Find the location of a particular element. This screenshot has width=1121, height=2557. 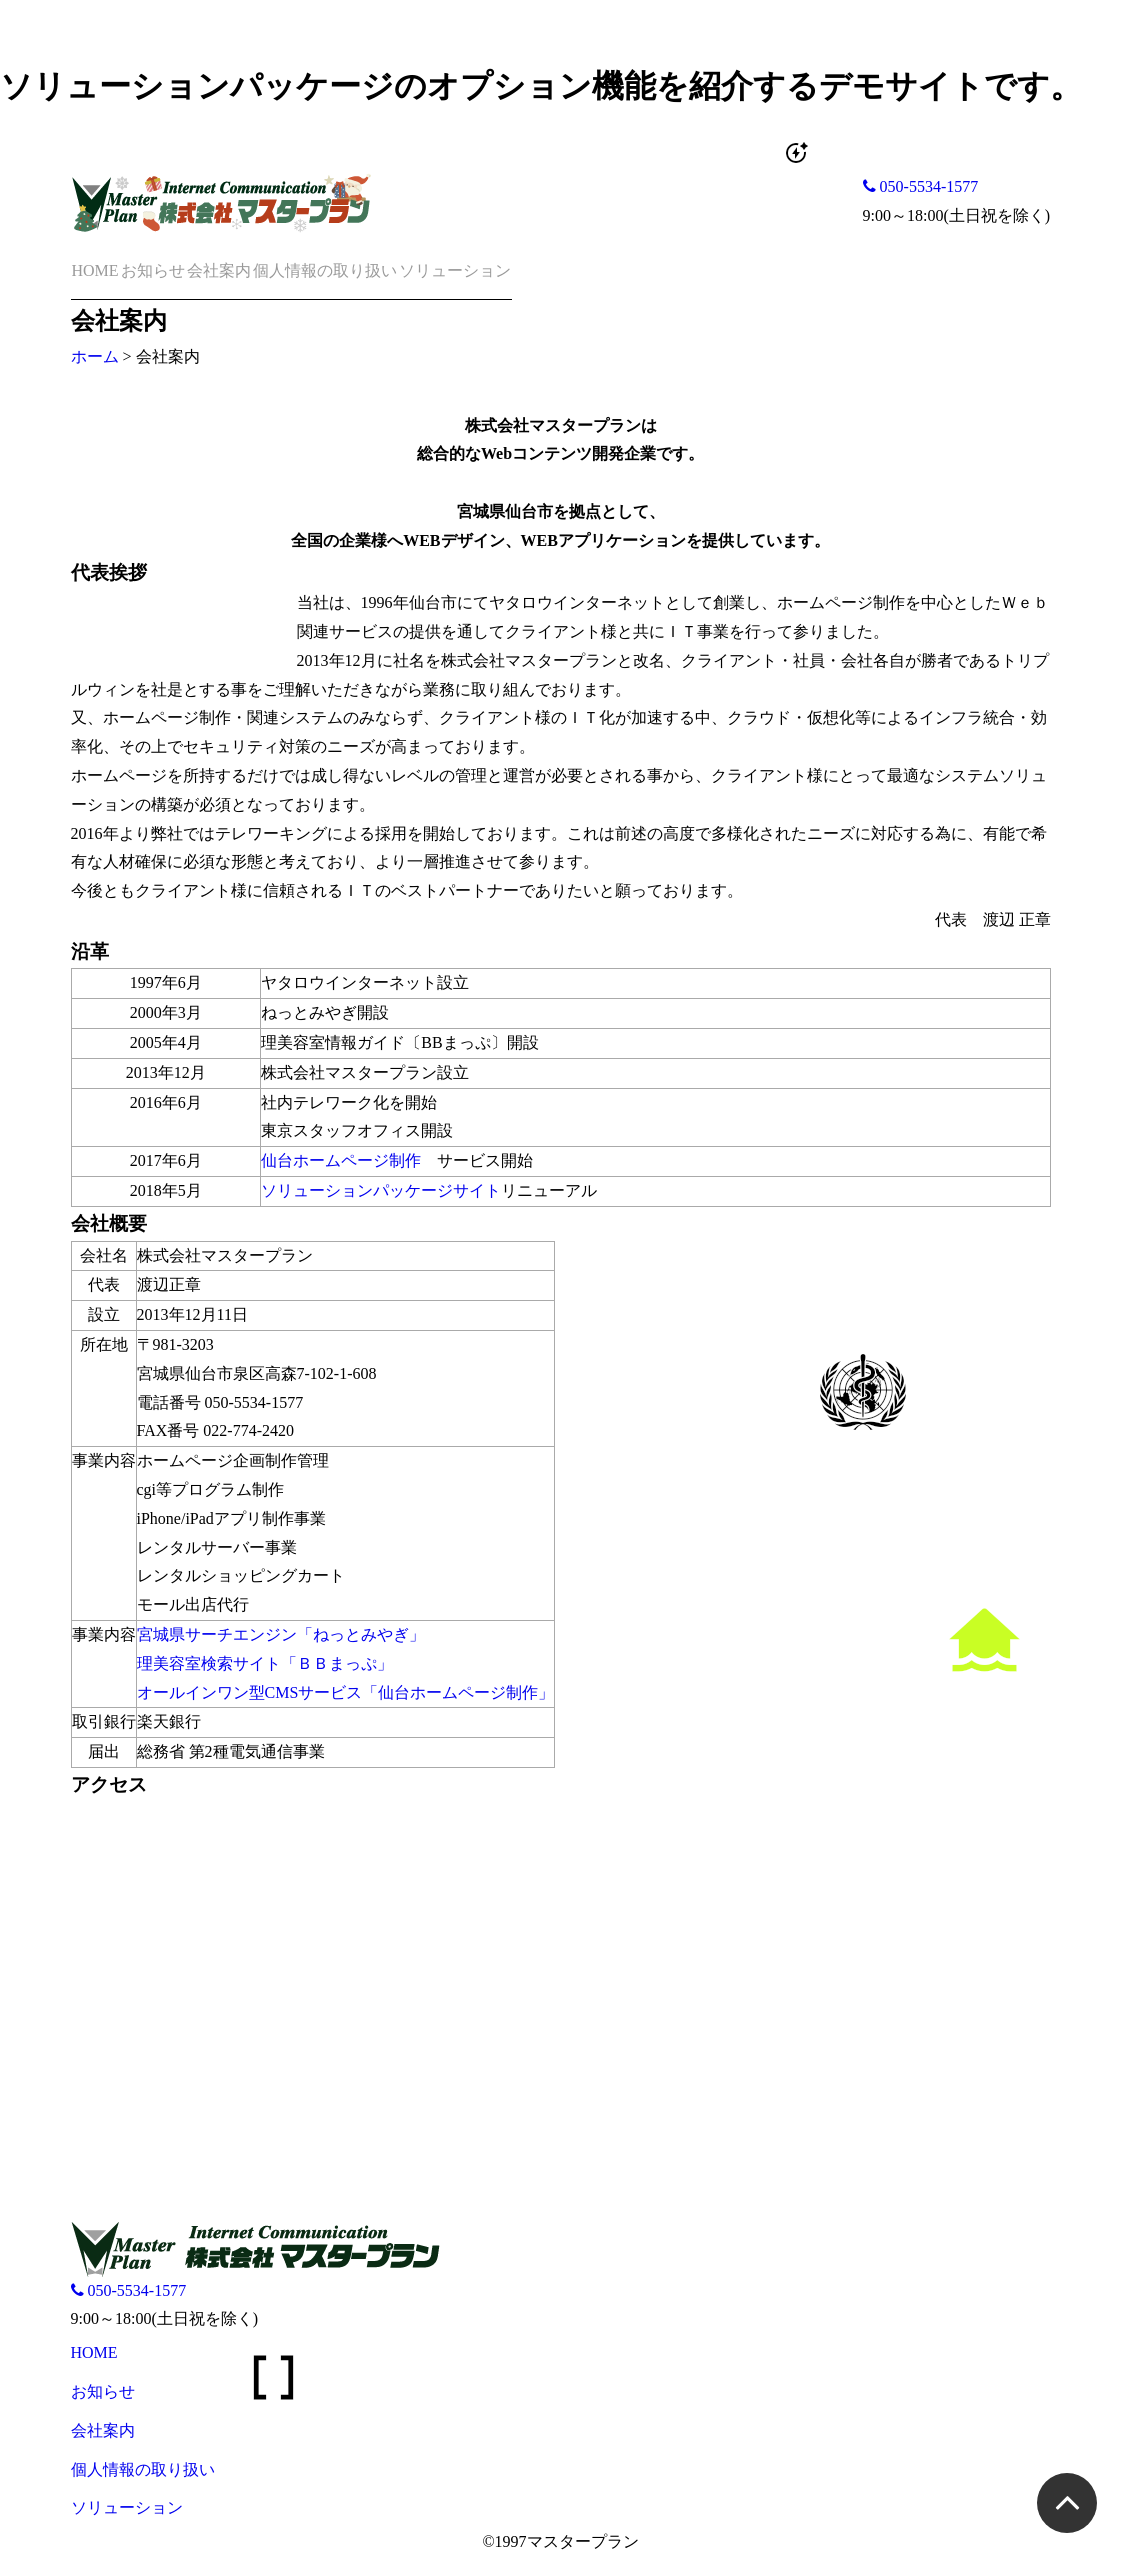

access AI-enhanced DVD or media features is located at coordinates (796, 153).